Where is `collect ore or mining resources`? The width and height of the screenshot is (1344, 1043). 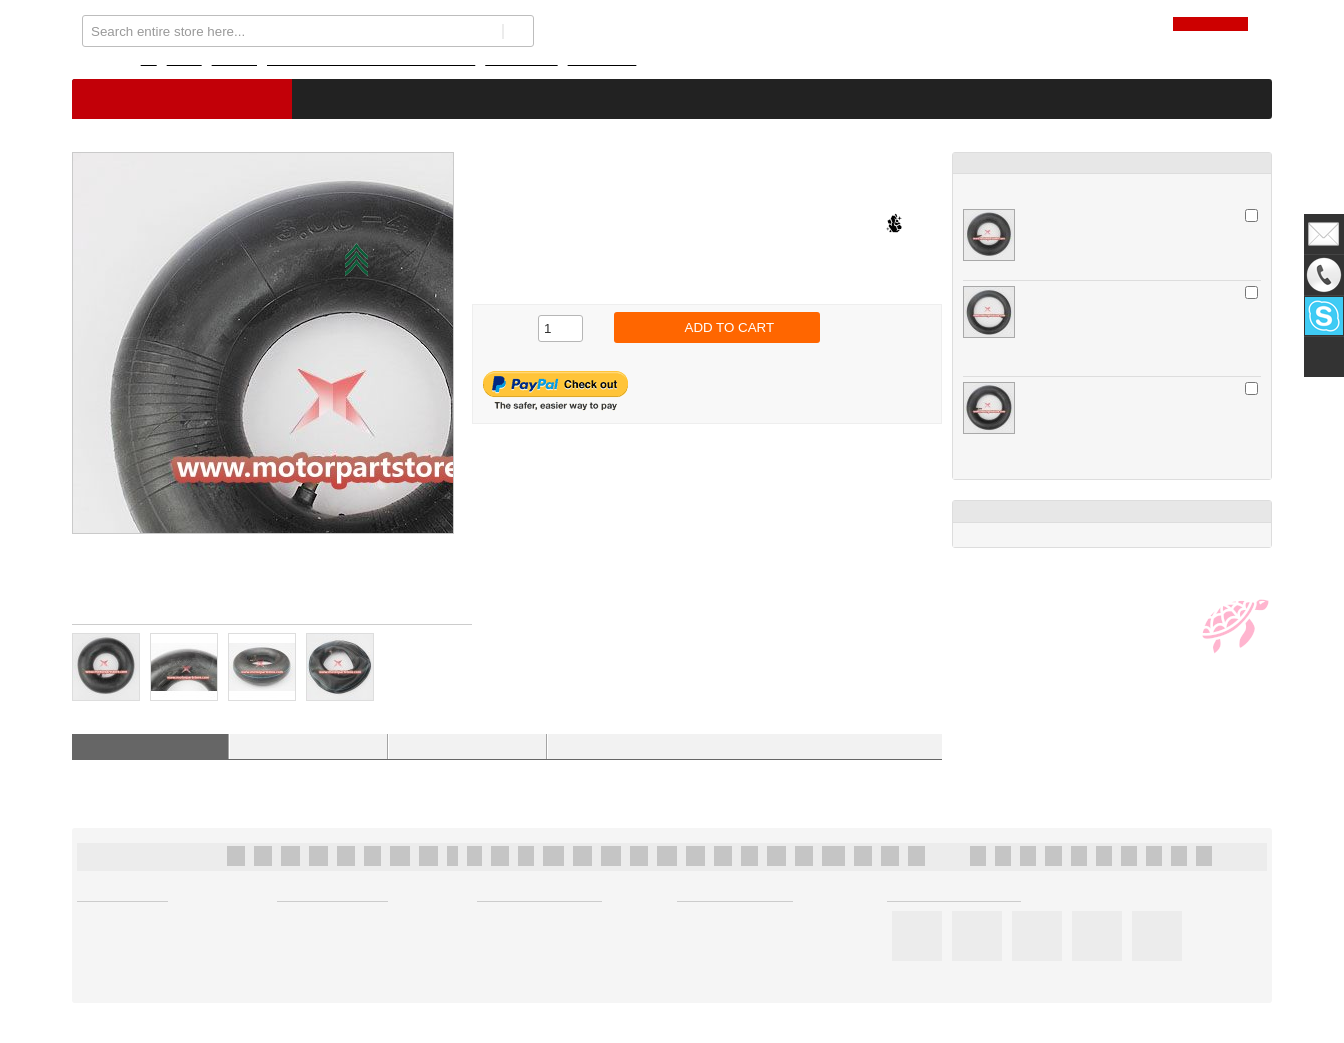
collect ore or mining resources is located at coordinates (894, 223).